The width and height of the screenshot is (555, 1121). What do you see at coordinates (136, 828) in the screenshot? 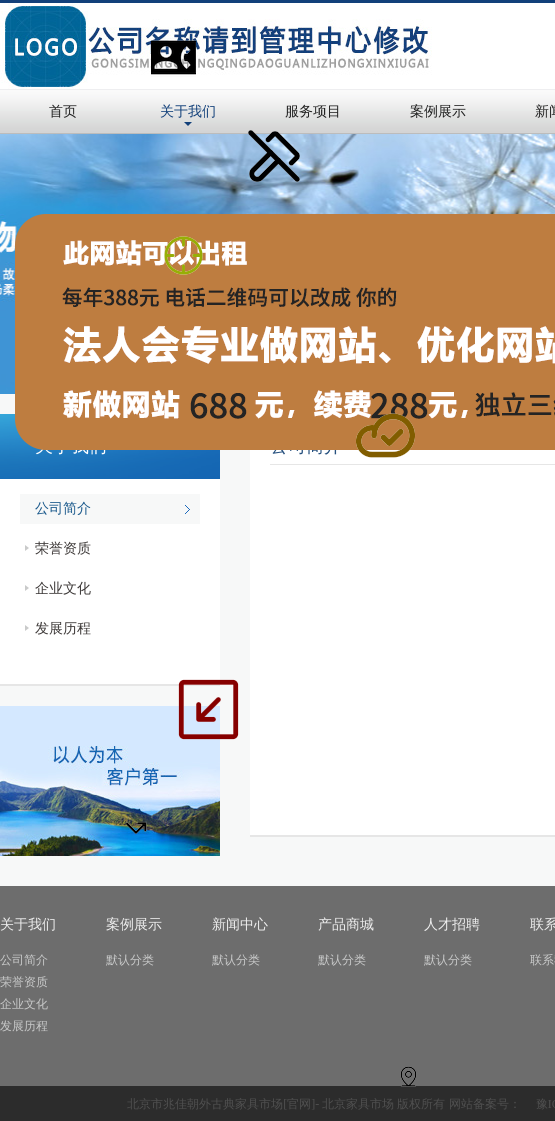
I see `indicates a missed outgoing call` at bounding box center [136, 828].